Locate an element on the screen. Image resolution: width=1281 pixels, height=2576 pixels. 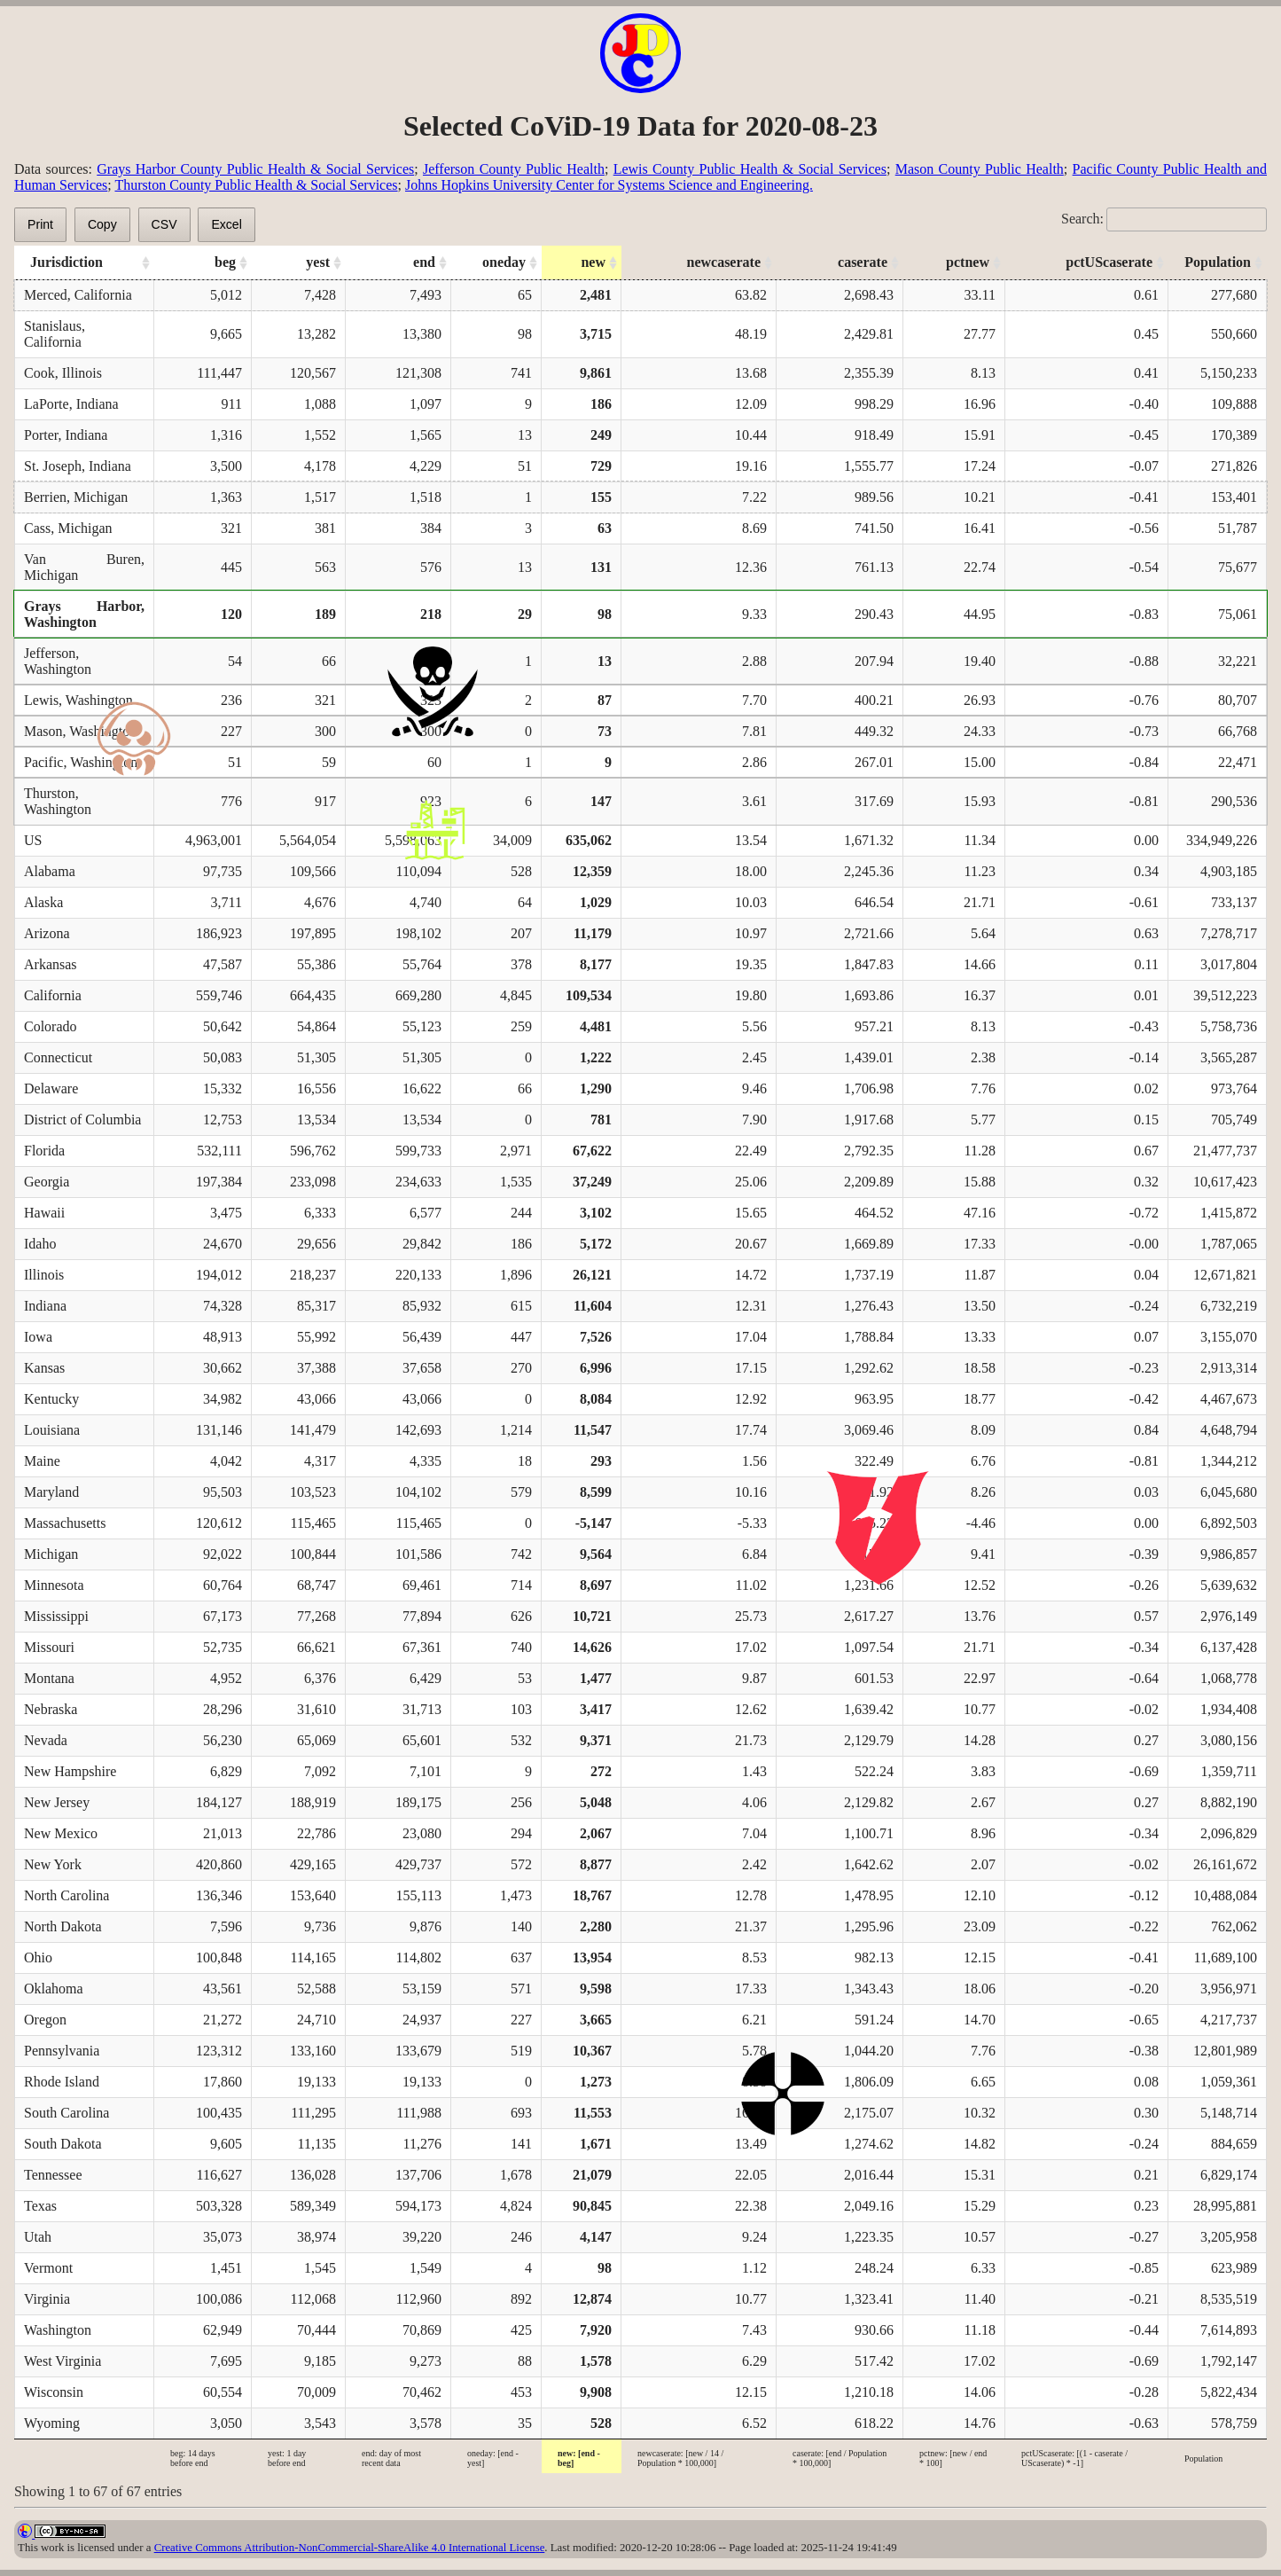
indicates pirate or seafaring game mode is located at coordinates (433, 692).